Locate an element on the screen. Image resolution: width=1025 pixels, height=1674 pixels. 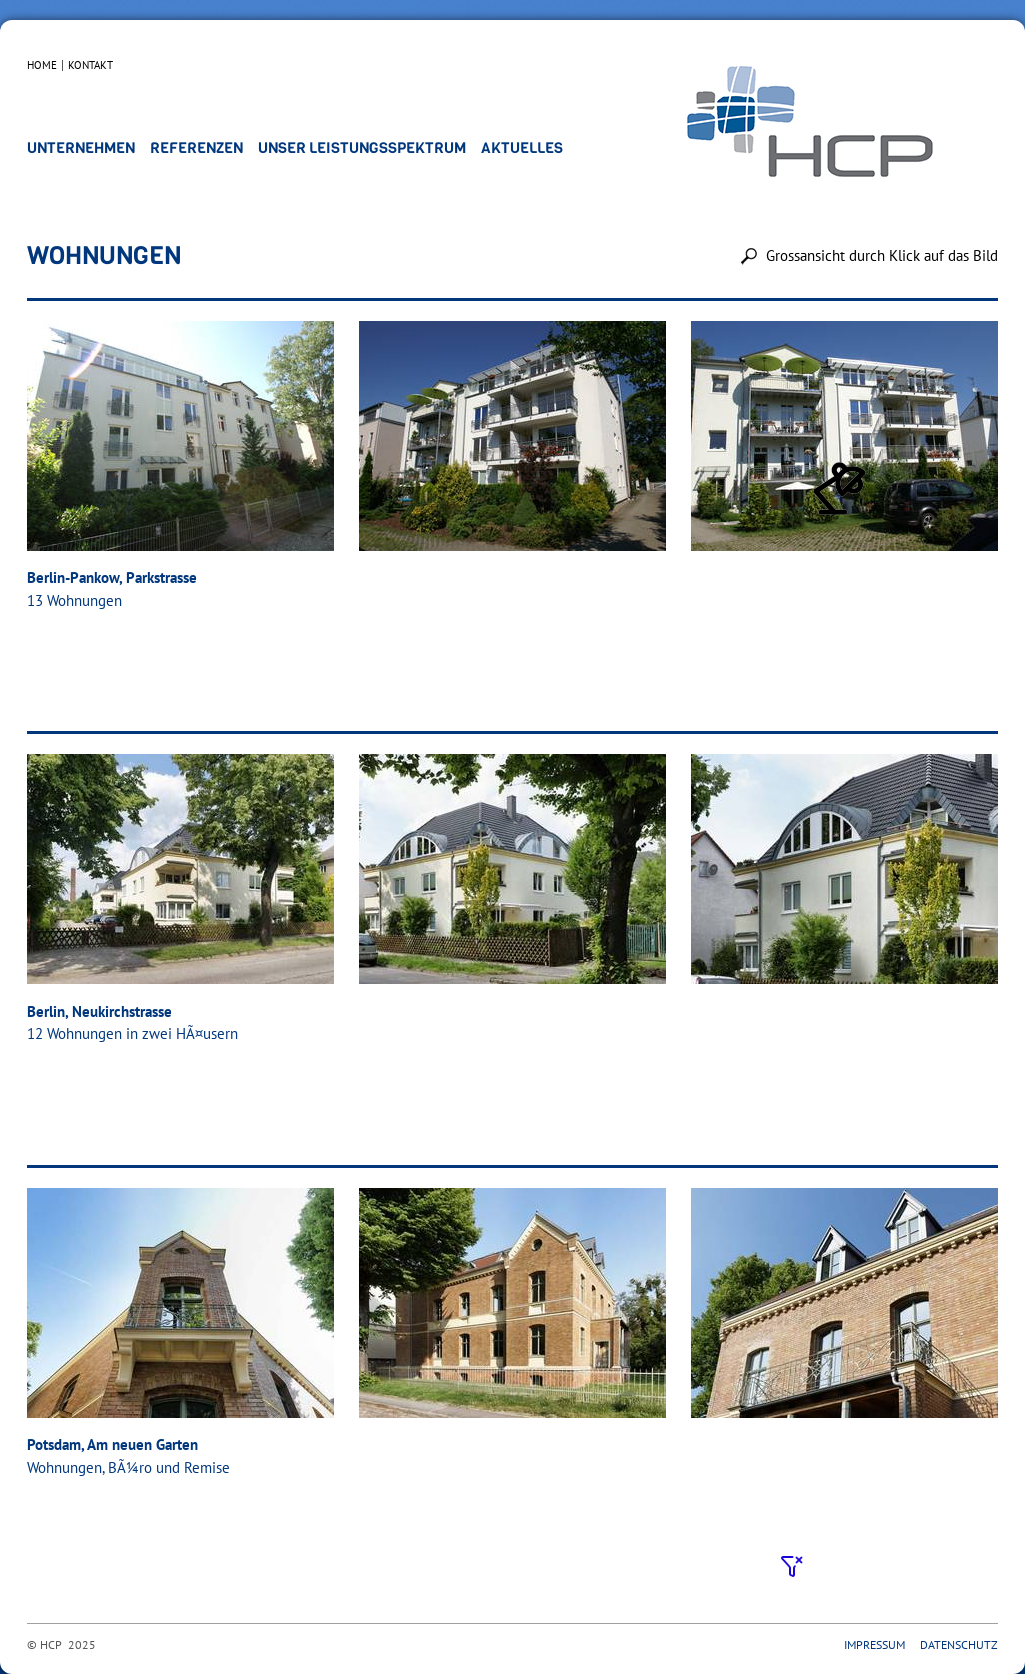
toggle desk lamp or reading light is located at coordinates (839, 488).